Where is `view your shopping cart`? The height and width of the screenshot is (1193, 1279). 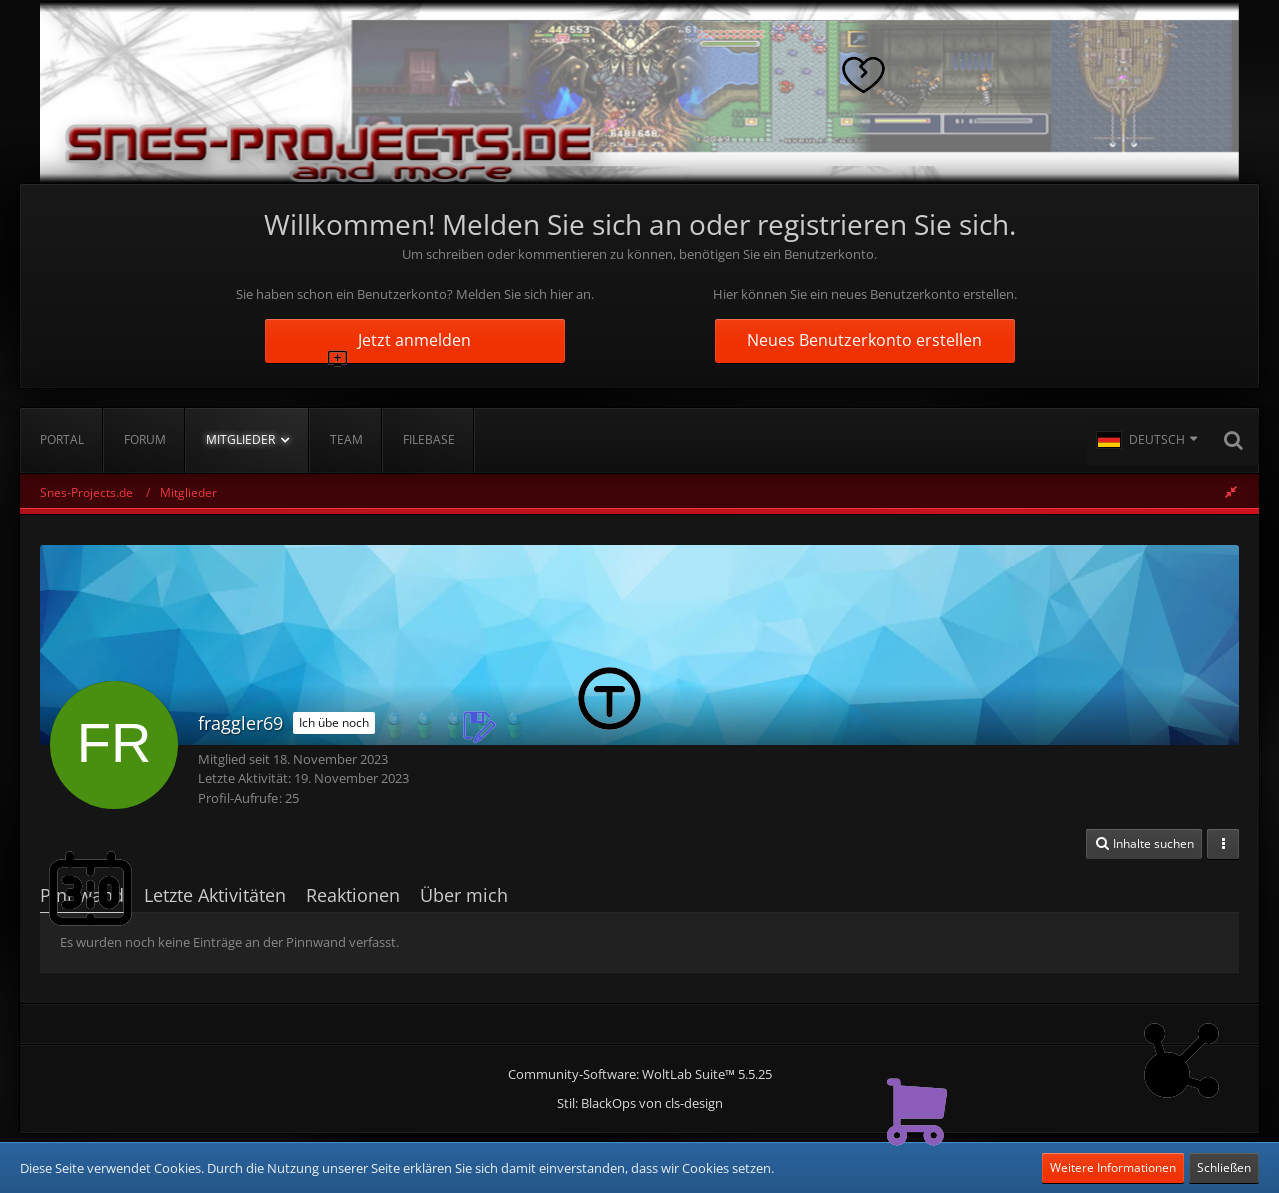
view your shopping cart is located at coordinates (917, 1112).